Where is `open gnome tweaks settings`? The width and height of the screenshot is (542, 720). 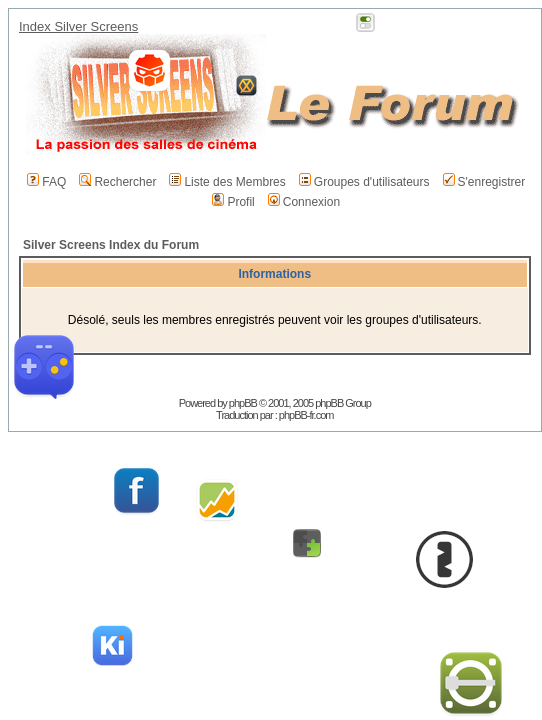
open gnome tweaks settings is located at coordinates (365, 22).